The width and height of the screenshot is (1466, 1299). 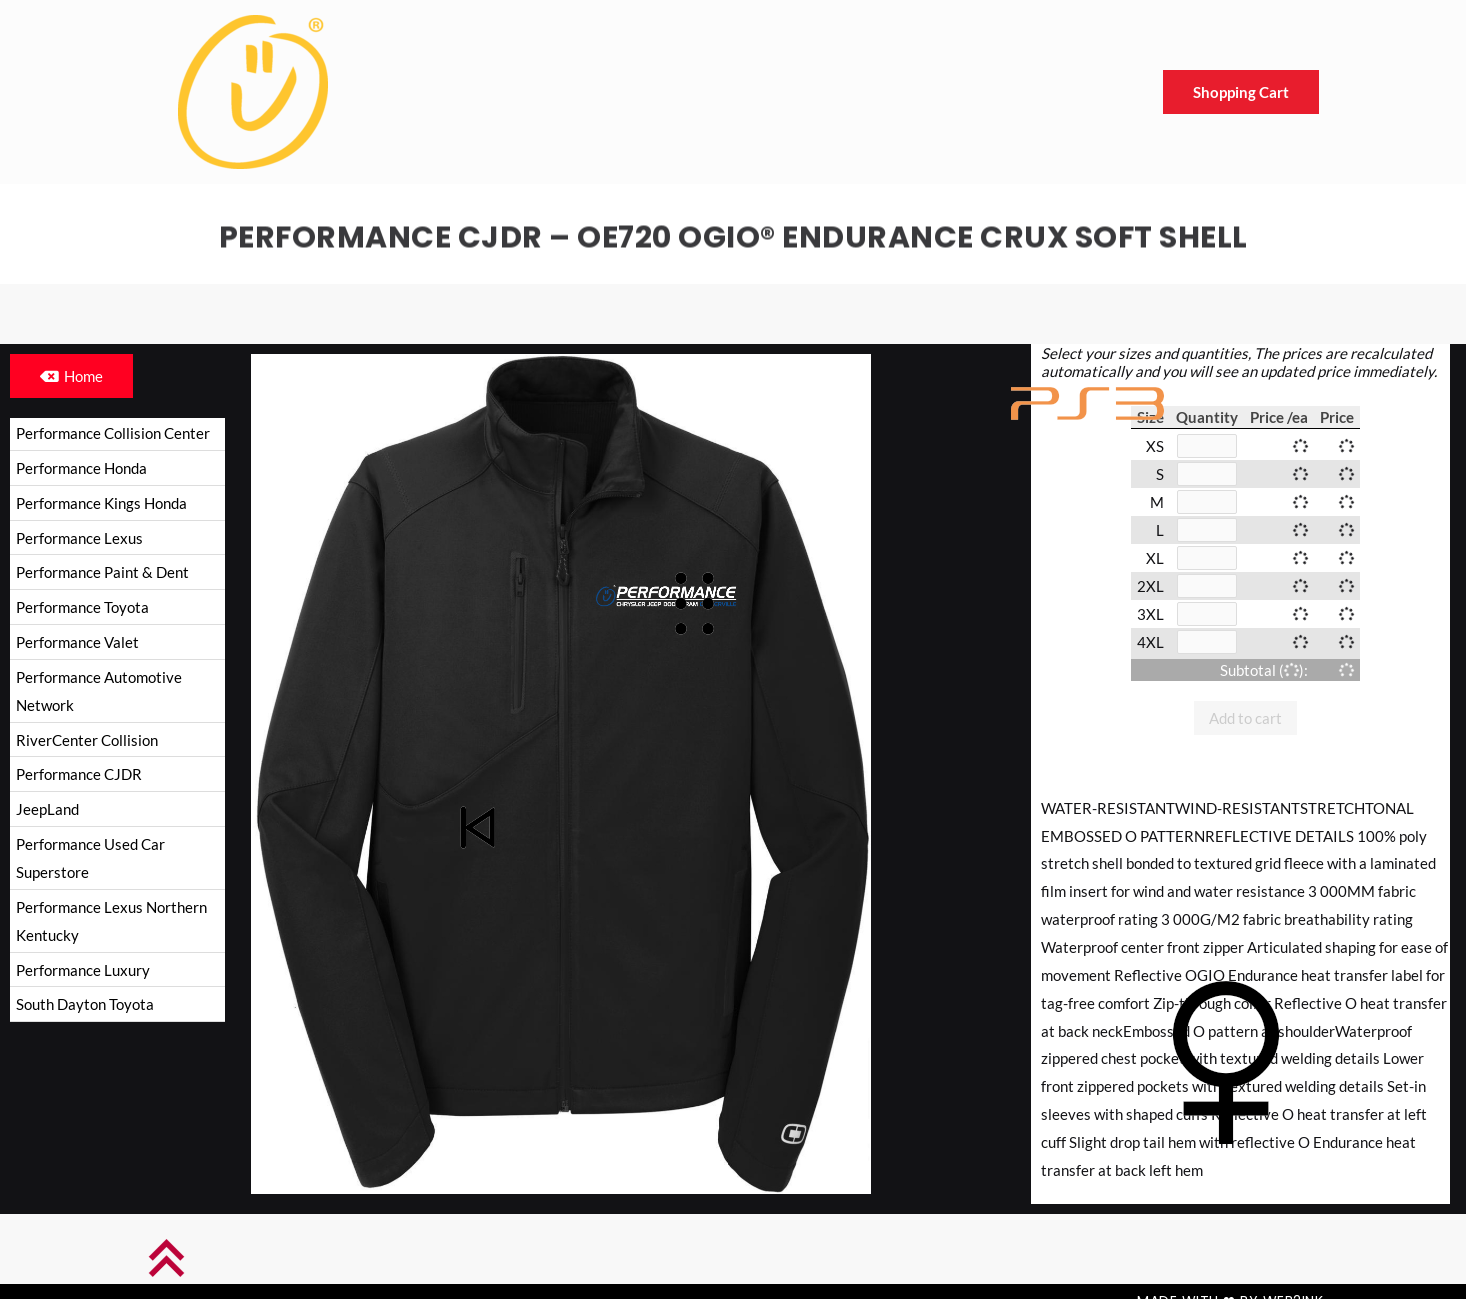 What do you see at coordinates (1226, 1059) in the screenshot?
I see `indicates female or women's category` at bounding box center [1226, 1059].